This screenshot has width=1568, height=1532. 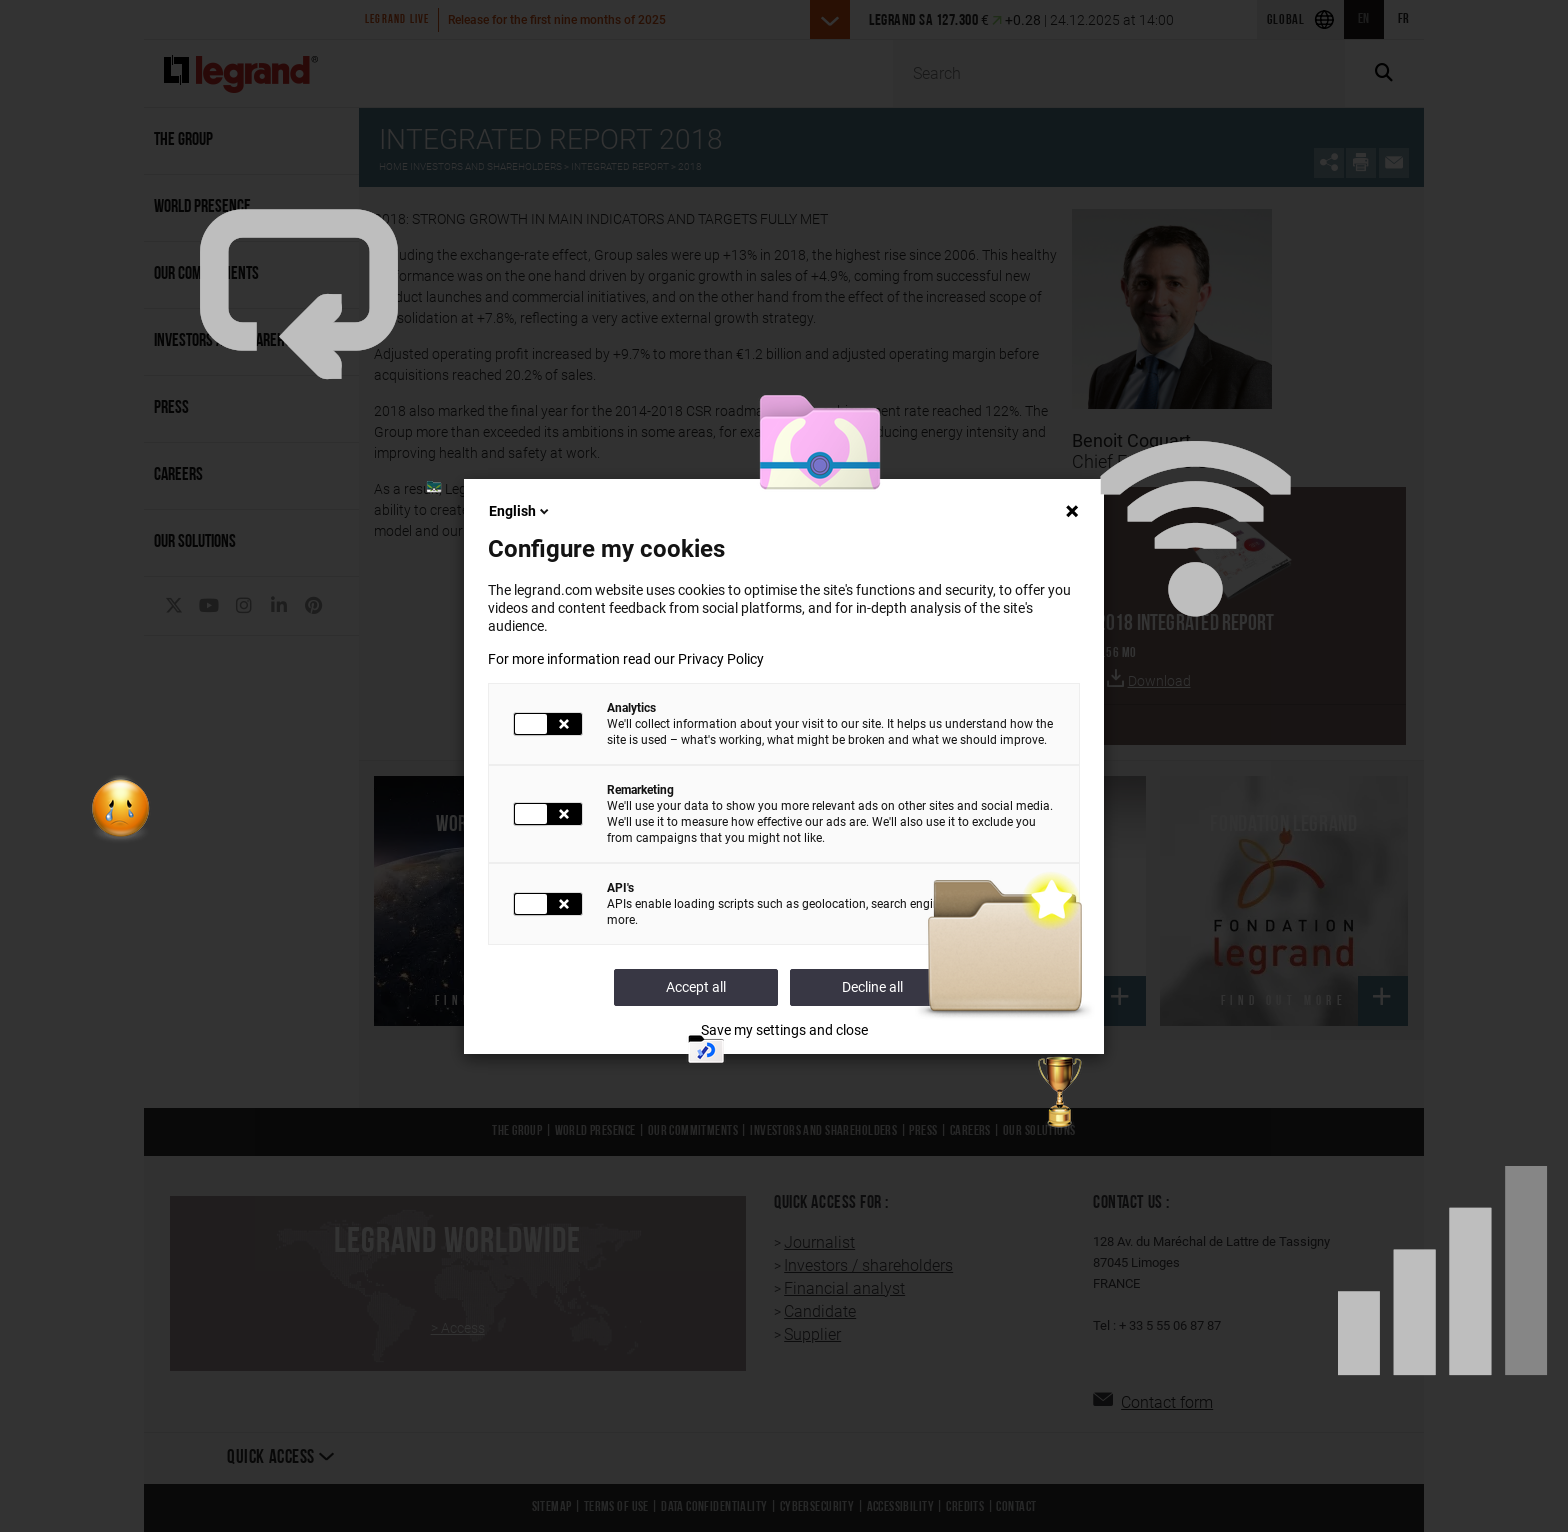 What do you see at coordinates (434, 487) in the screenshot?
I see `open folder containing pokémon park ball game files` at bounding box center [434, 487].